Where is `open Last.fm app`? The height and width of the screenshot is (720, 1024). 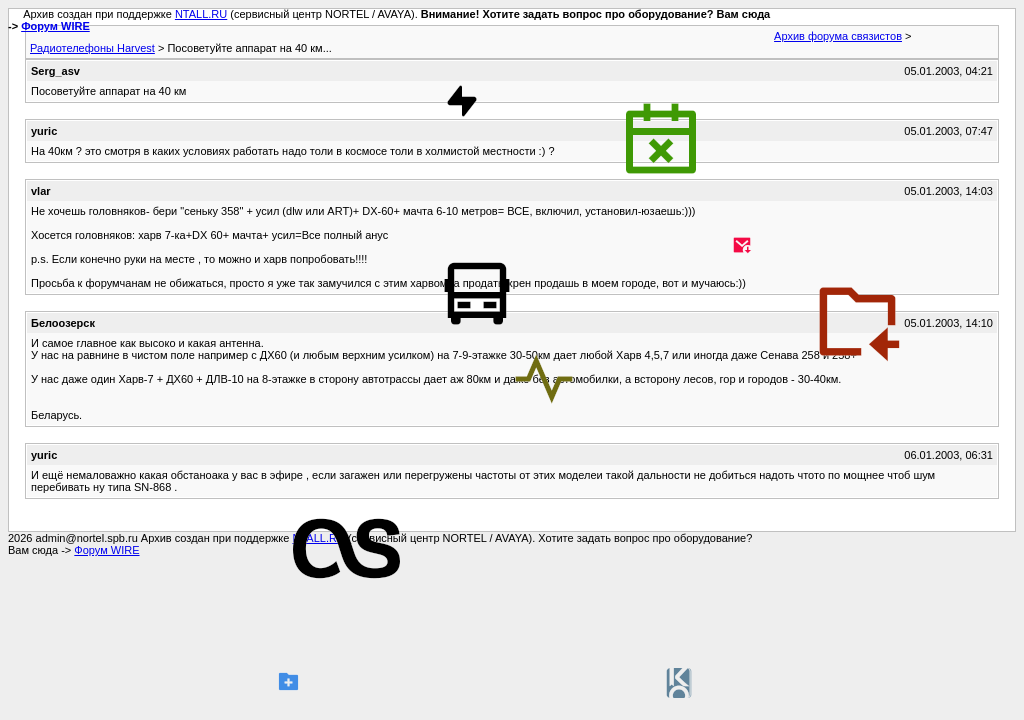
open Last.fm app is located at coordinates (346, 548).